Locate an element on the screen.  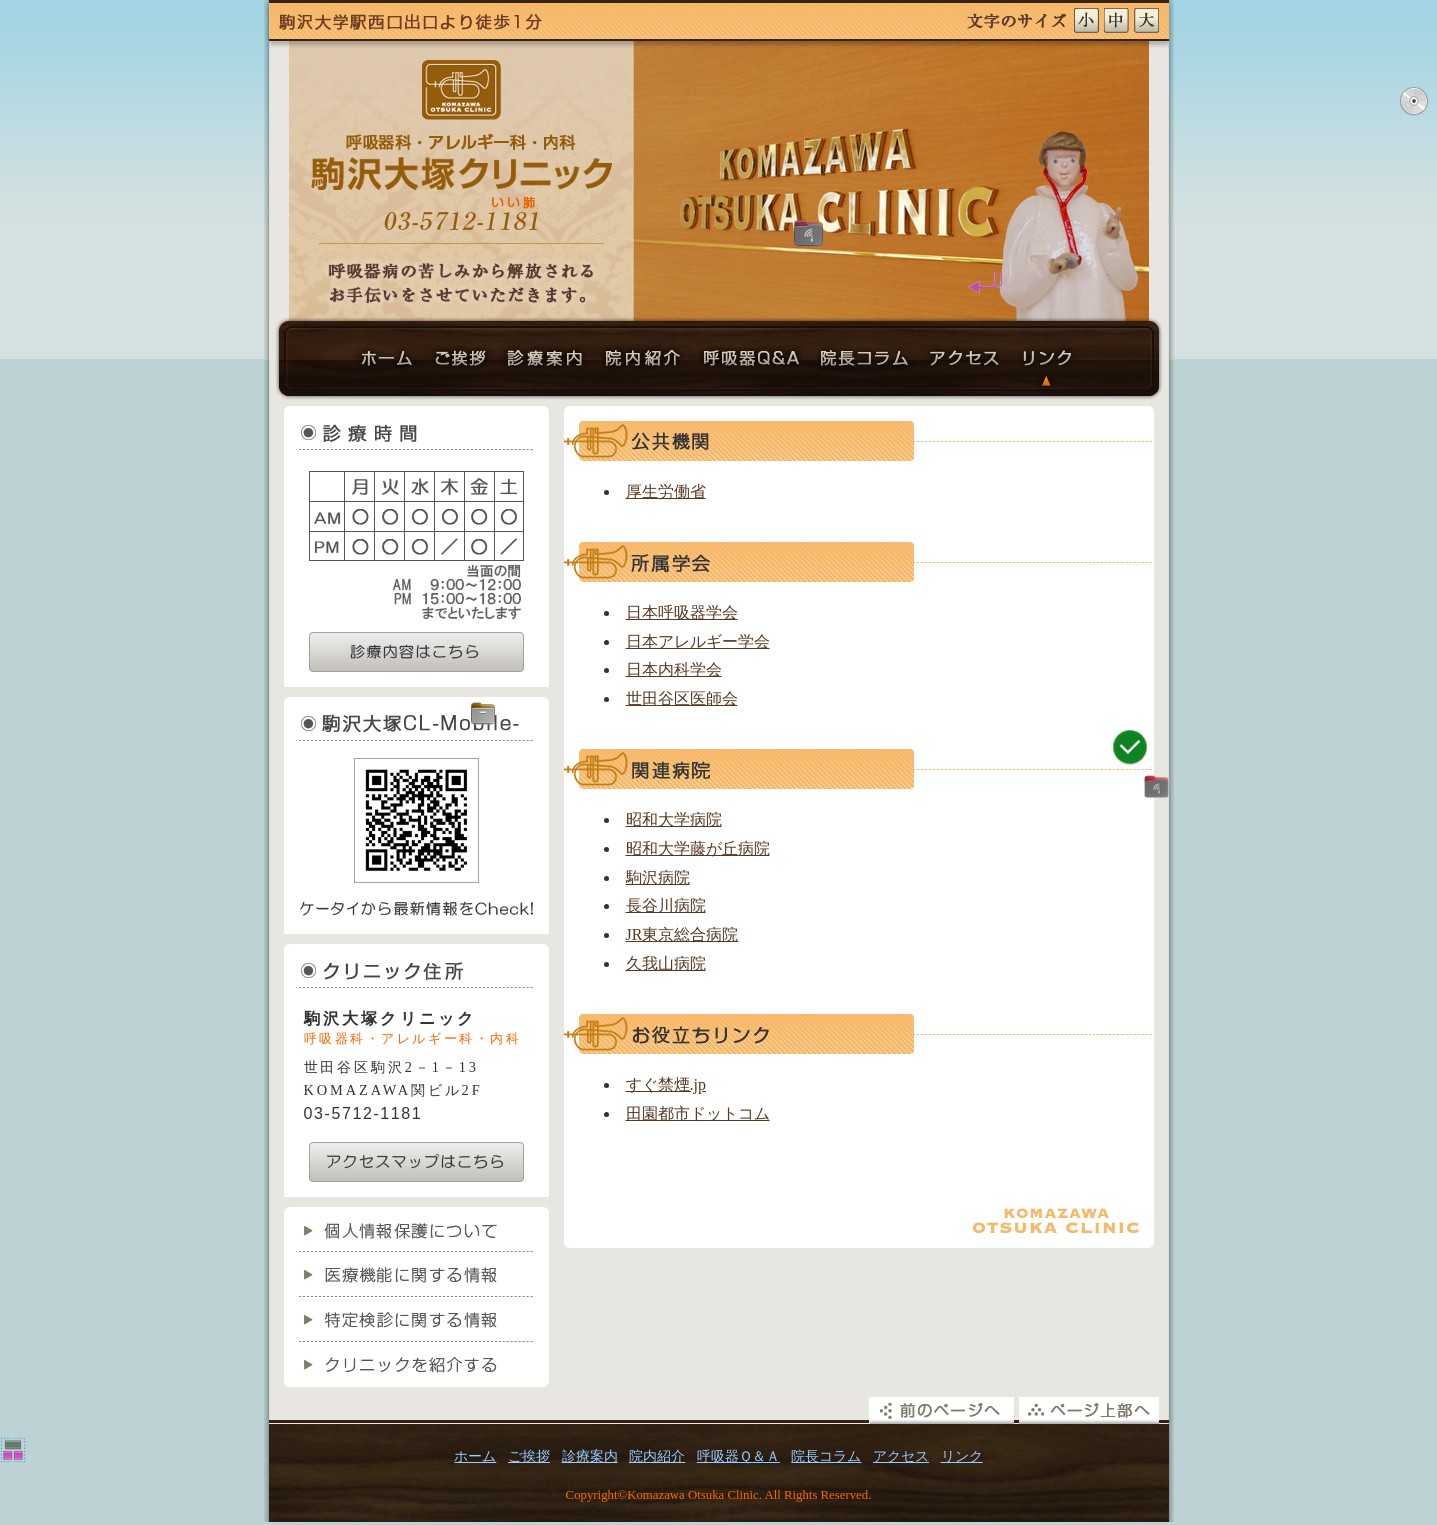
open insync cloud sync folder is located at coordinates (808, 232).